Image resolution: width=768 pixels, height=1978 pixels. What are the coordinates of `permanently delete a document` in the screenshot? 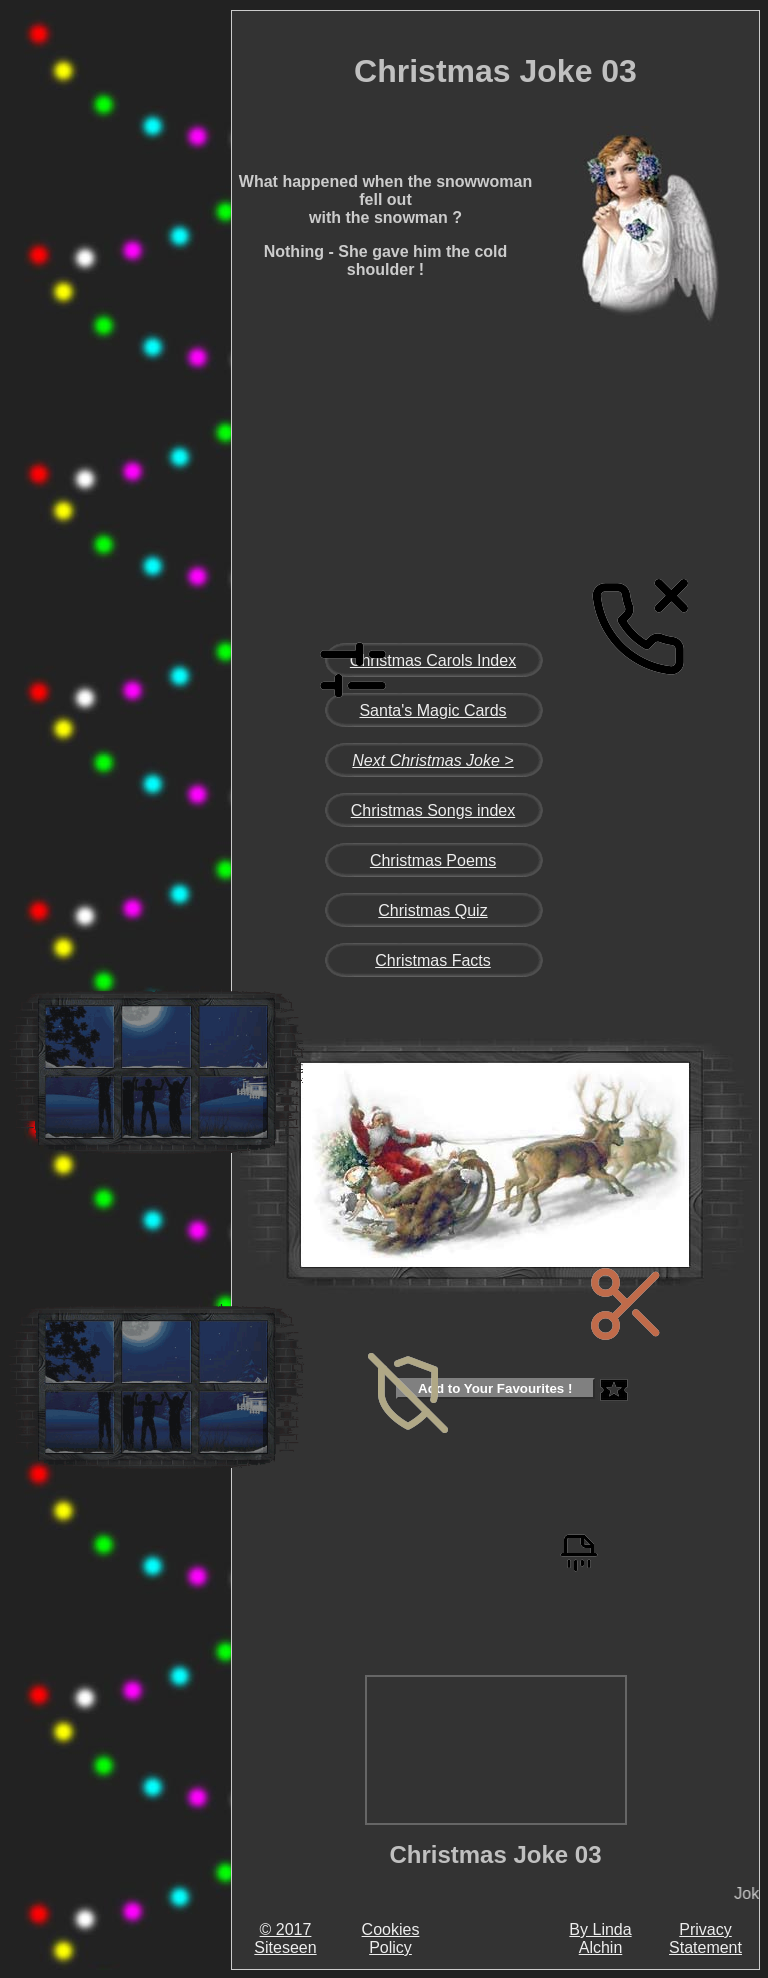 It's located at (579, 1553).